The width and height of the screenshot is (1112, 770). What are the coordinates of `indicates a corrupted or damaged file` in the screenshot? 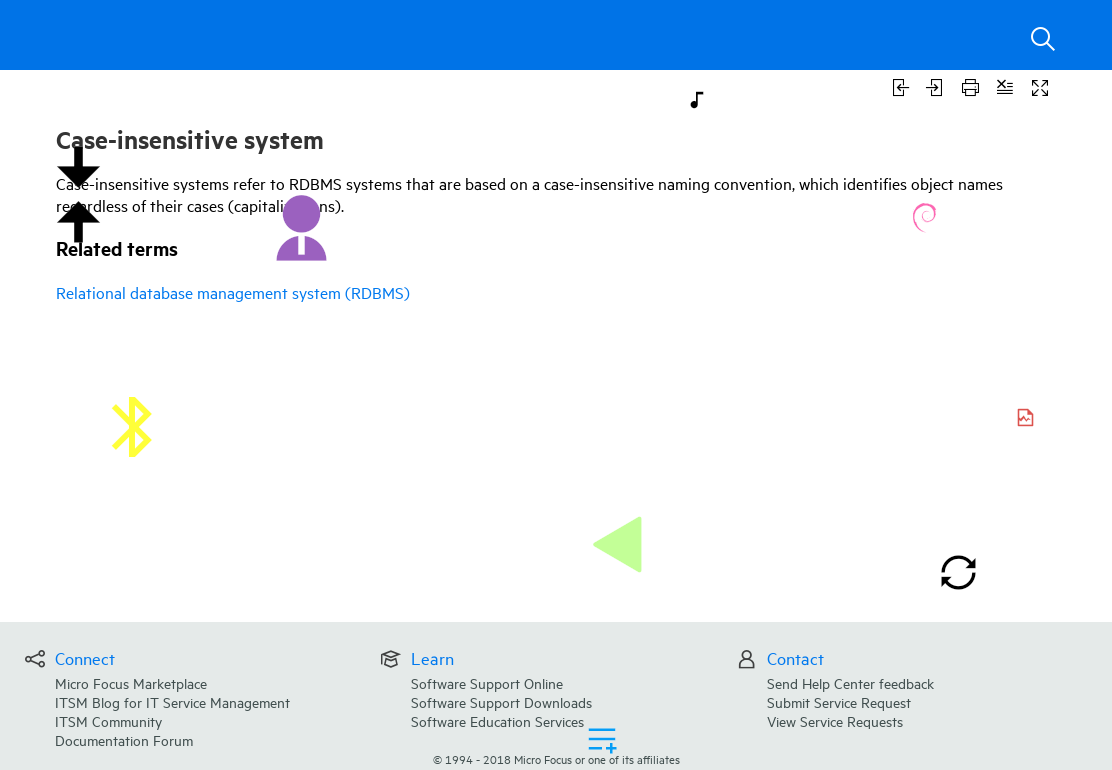 It's located at (1025, 417).